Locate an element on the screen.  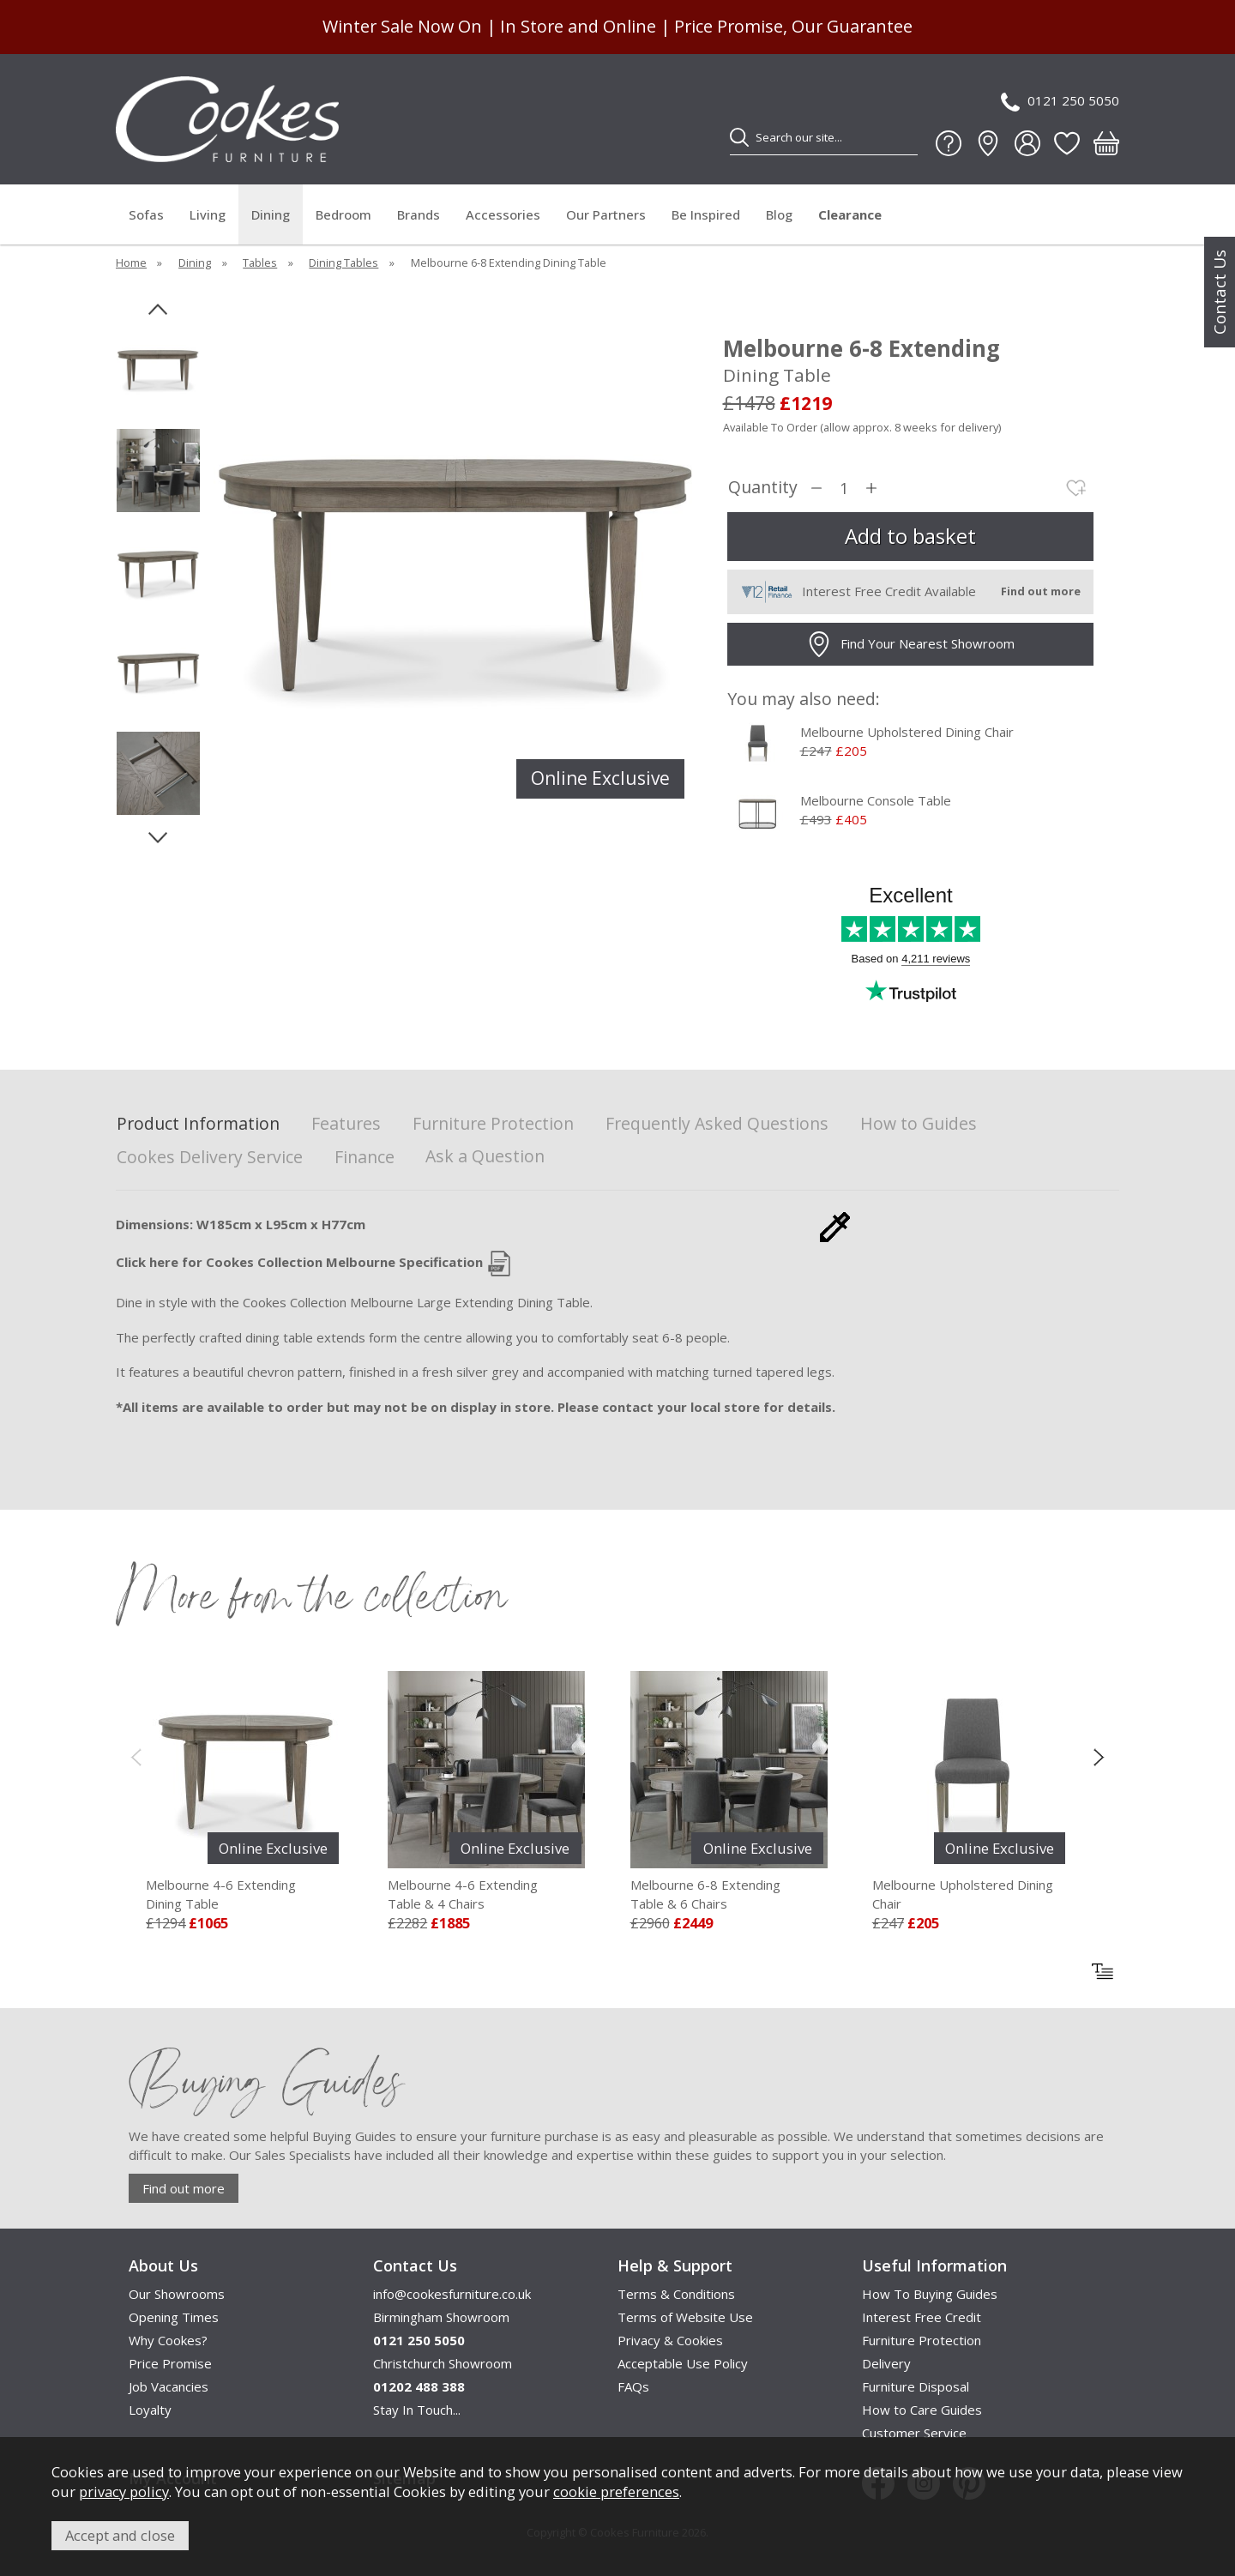
read articles from the new york times is located at coordinates (1102, 1971).